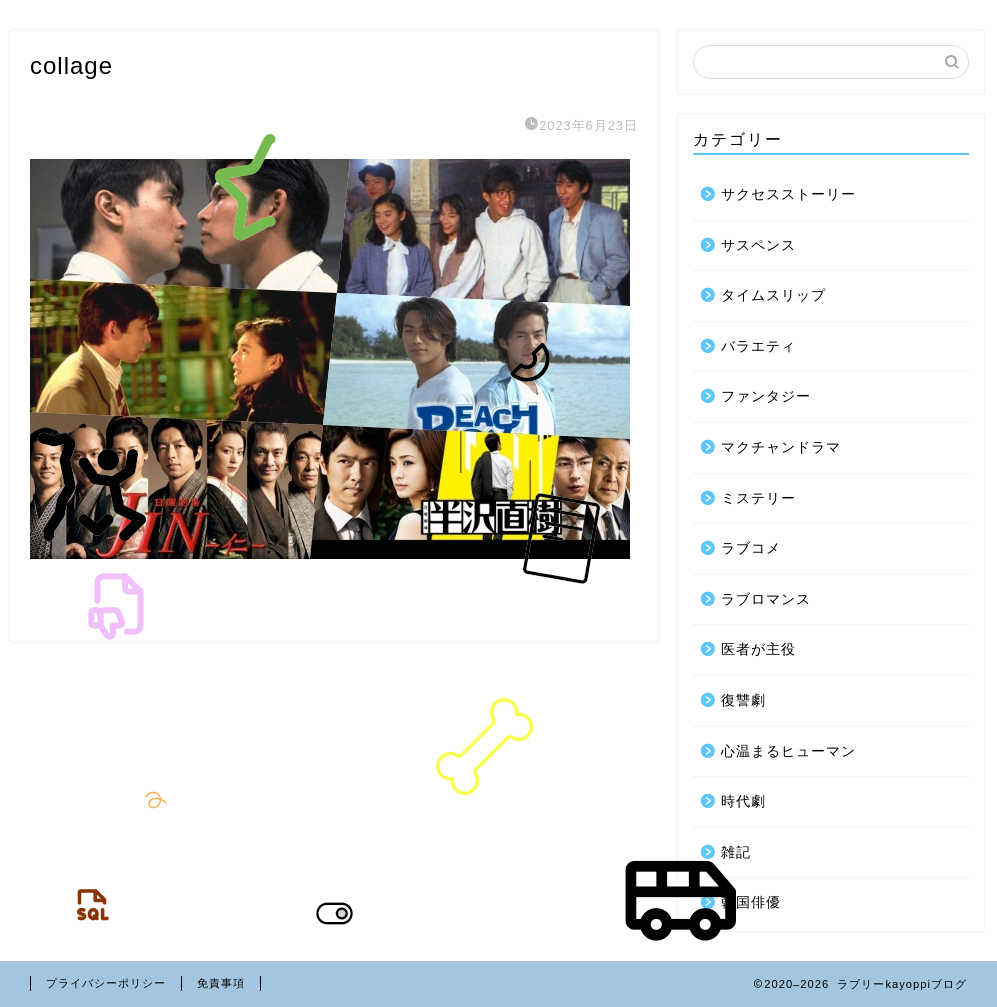  What do you see at coordinates (334, 913) in the screenshot?
I see `toggle switch in the "on" or enabled position` at bounding box center [334, 913].